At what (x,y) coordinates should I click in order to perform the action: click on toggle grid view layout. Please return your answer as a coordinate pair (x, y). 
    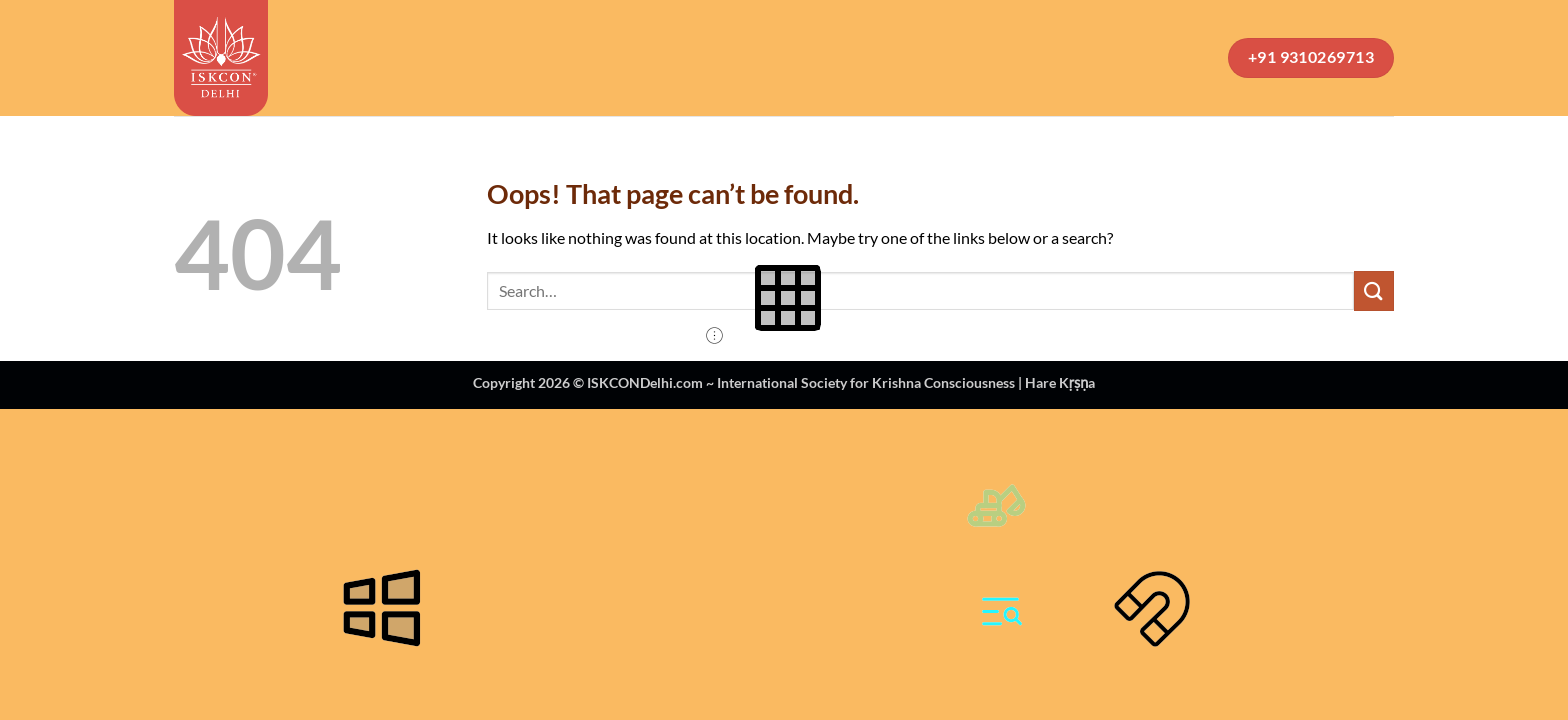
    Looking at the image, I should click on (788, 298).